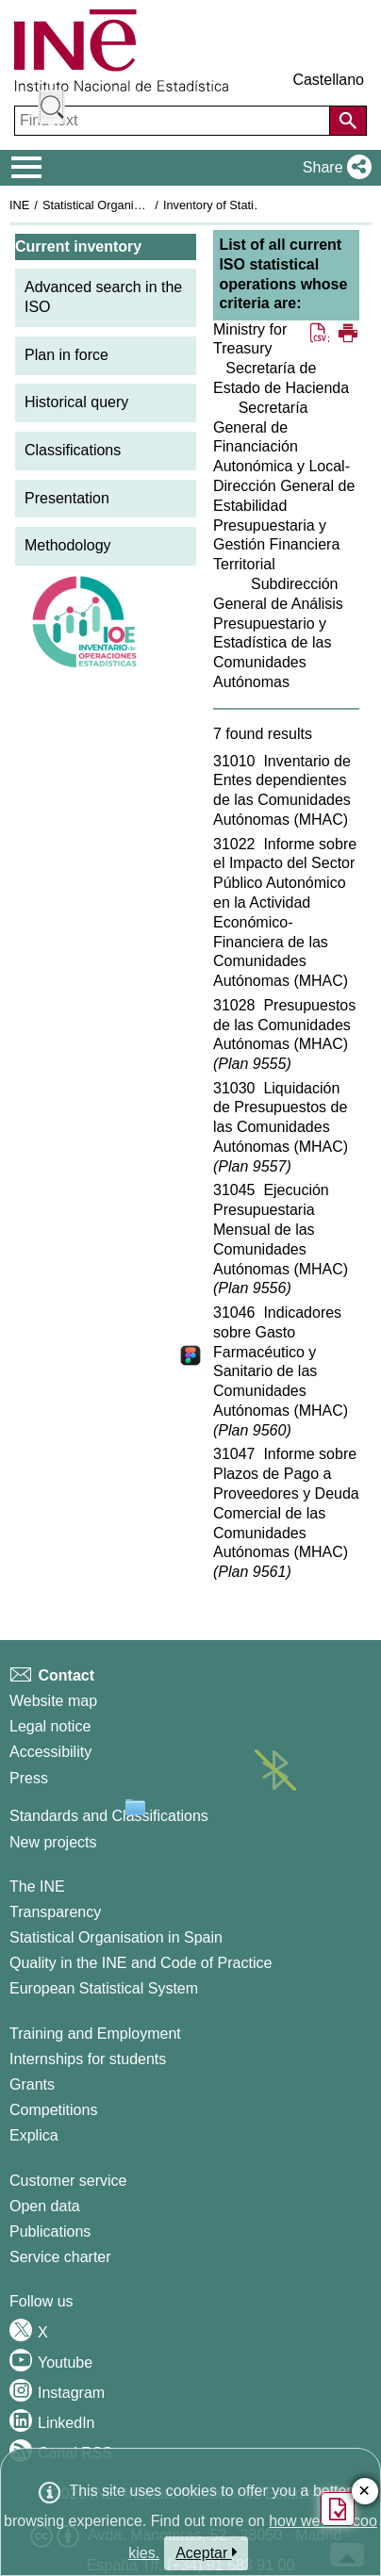 This screenshot has width=381, height=2576. What do you see at coordinates (135, 1807) in the screenshot?
I see `open folder to view contents` at bounding box center [135, 1807].